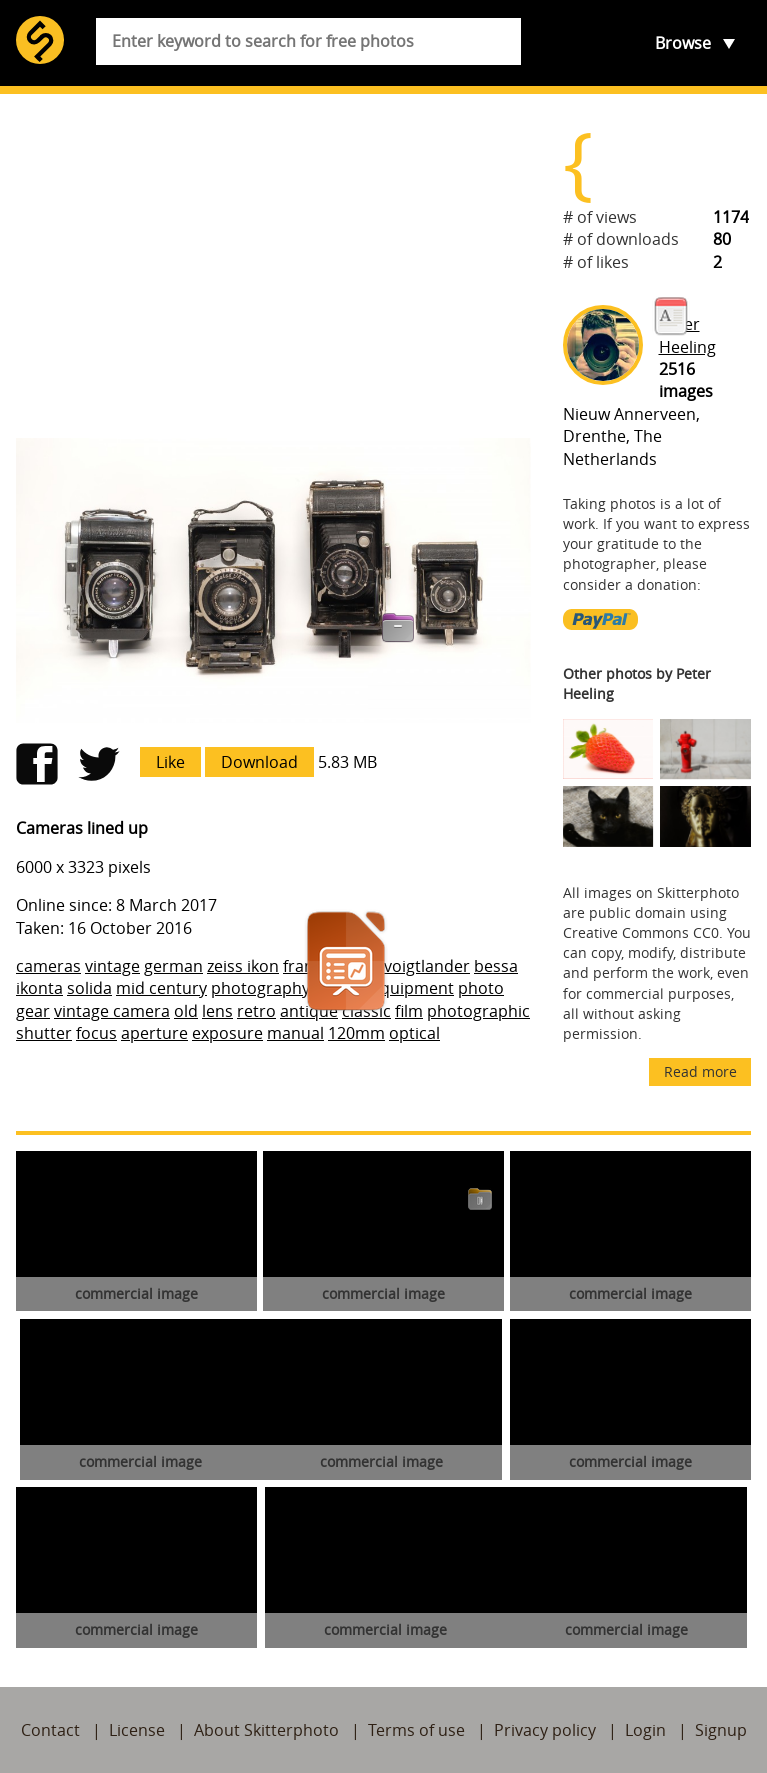  Describe the element at coordinates (346, 961) in the screenshot. I see `open libreoffice impress presentation software` at that location.